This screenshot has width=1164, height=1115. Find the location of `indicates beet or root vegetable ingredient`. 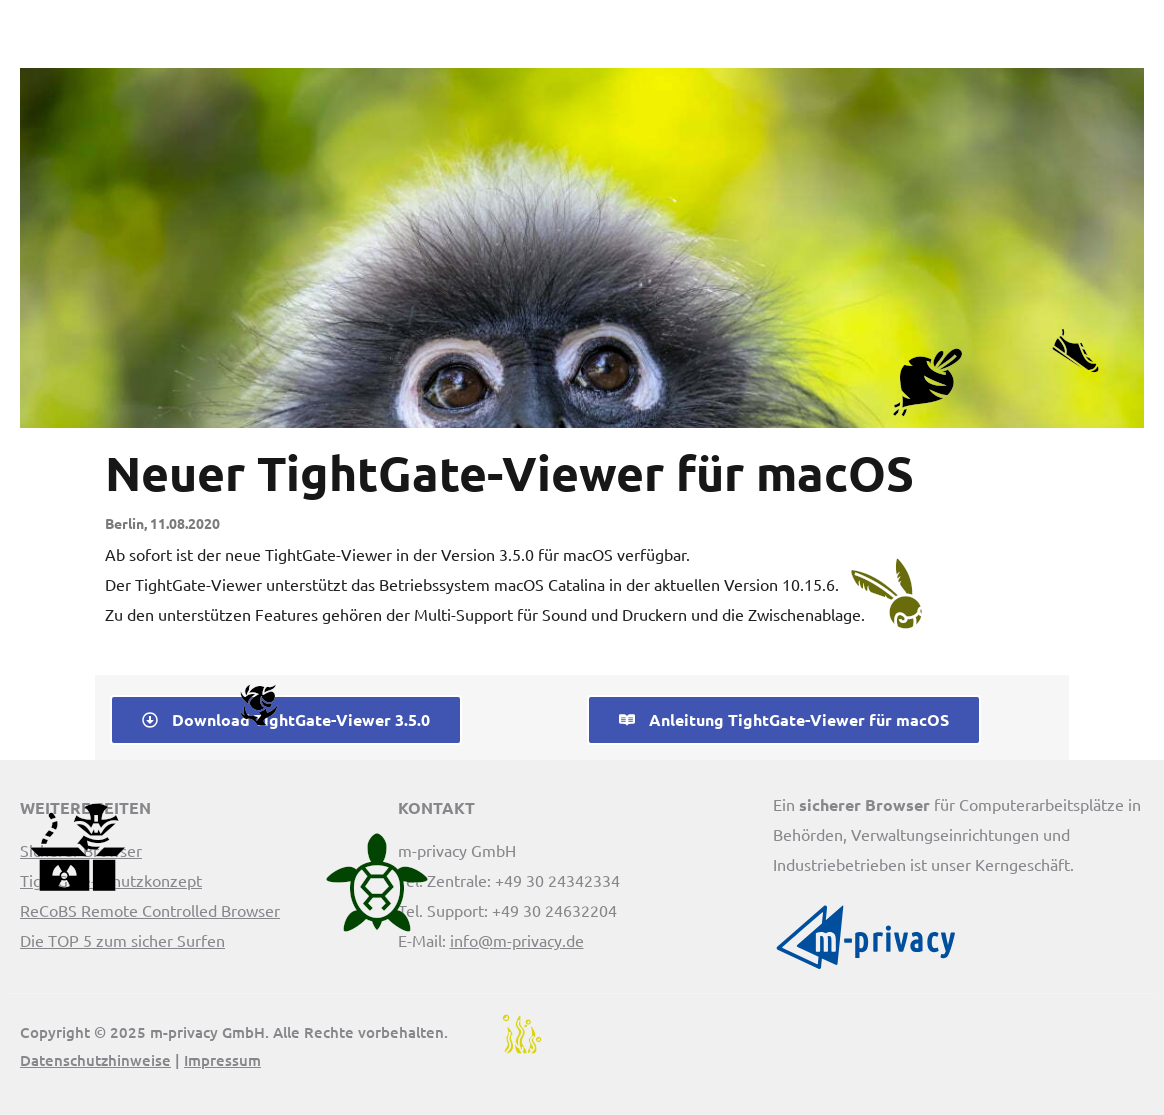

indicates beet or root vegetable ingredient is located at coordinates (927, 382).